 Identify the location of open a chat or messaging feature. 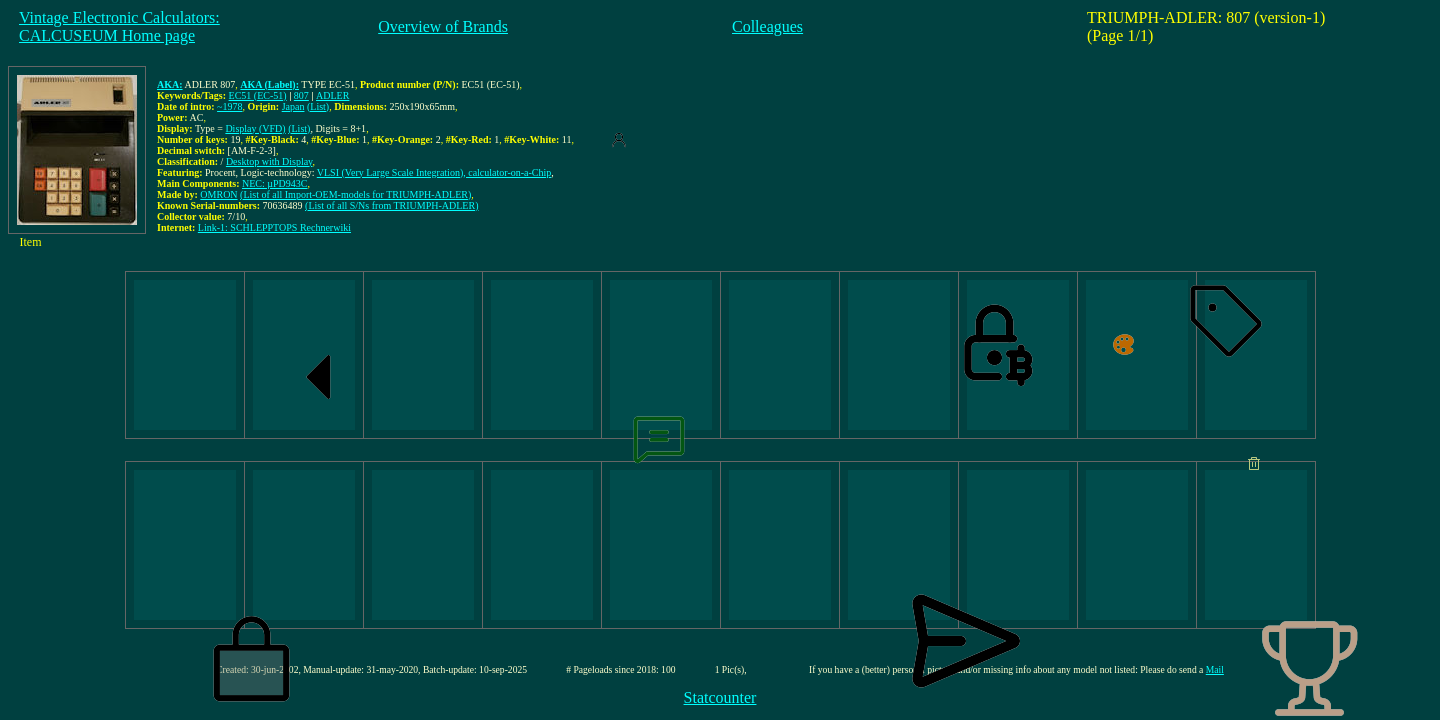
(659, 436).